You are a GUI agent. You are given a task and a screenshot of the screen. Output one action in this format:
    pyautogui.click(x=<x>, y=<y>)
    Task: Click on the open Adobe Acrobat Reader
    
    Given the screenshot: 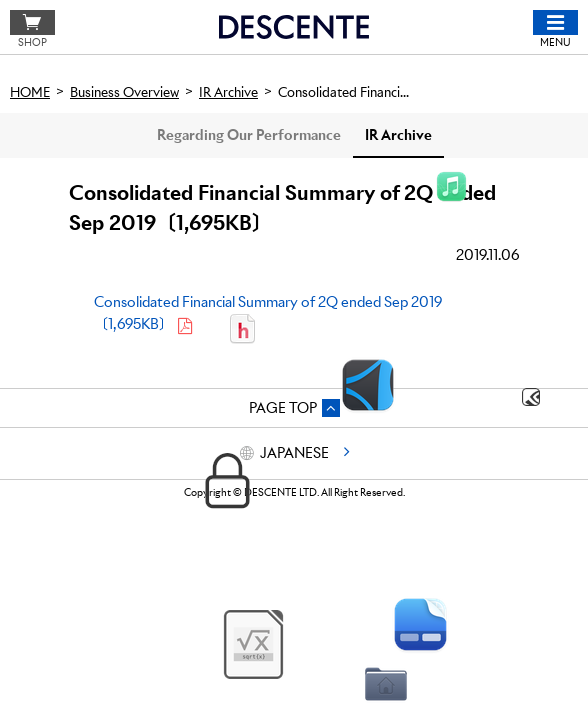 What is the action you would take?
    pyautogui.click(x=368, y=385)
    